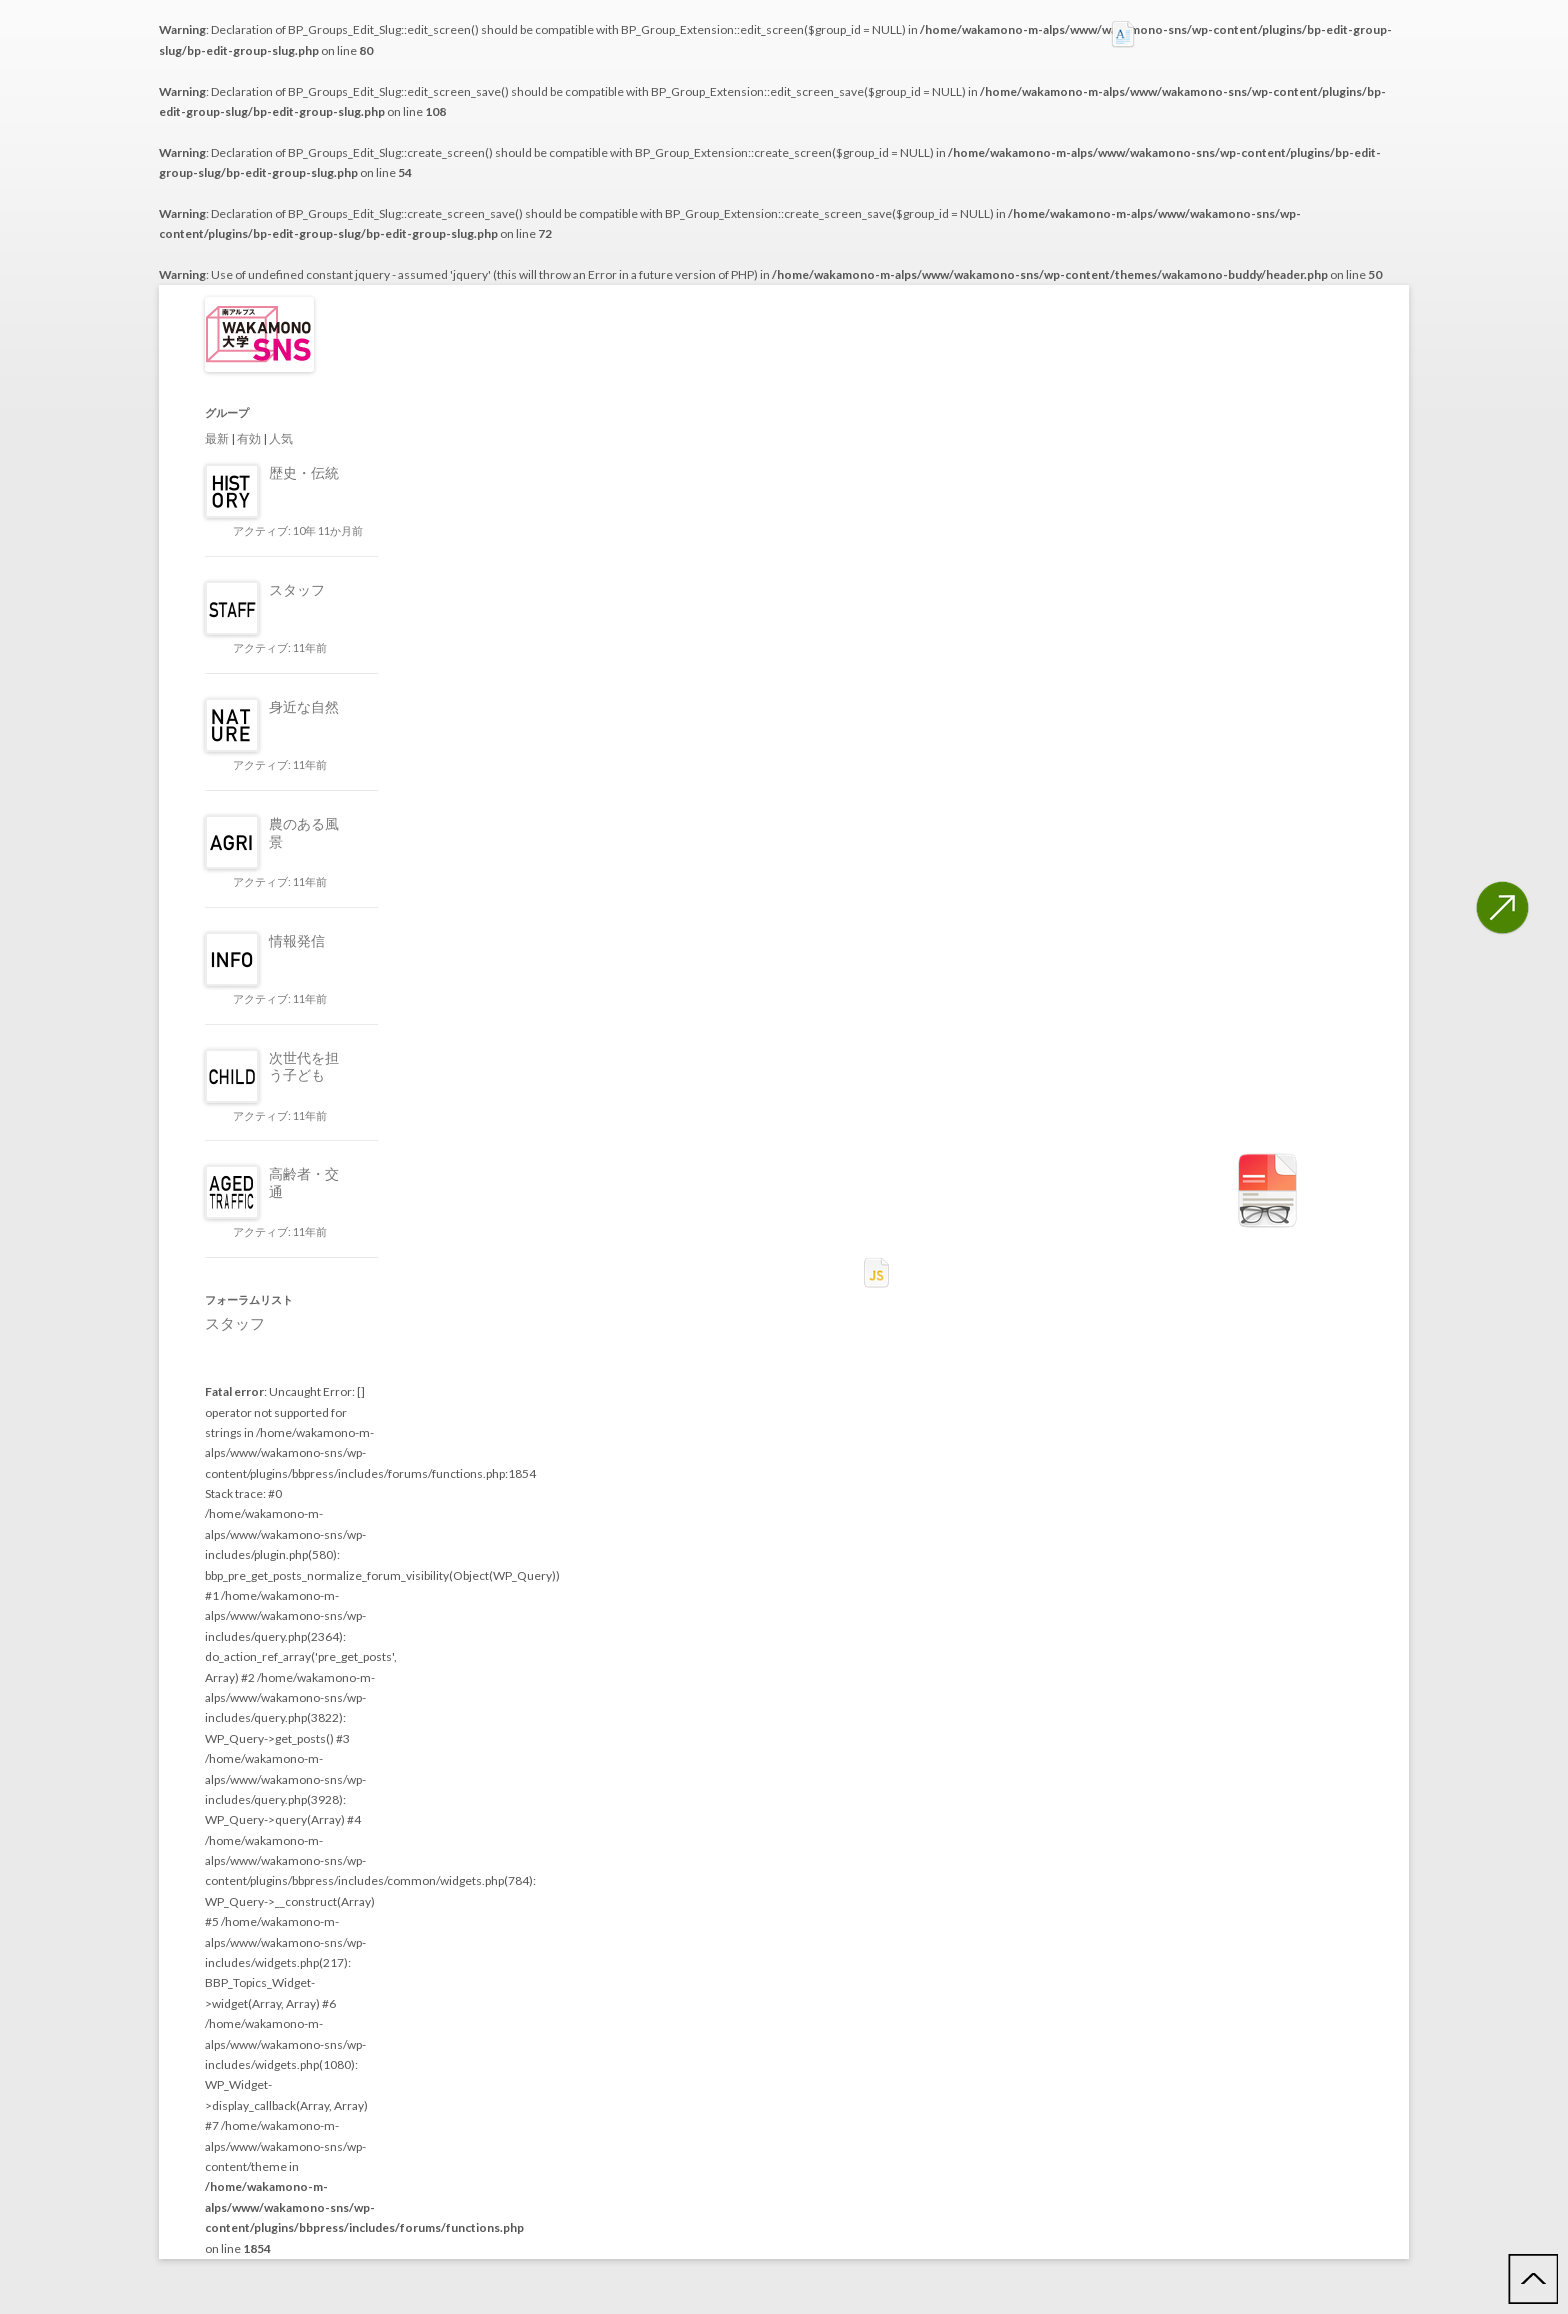 The width and height of the screenshot is (1568, 2314). Describe the element at coordinates (1267, 1190) in the screenshot. I see `open papers app for reading and organizing documents` at that location.